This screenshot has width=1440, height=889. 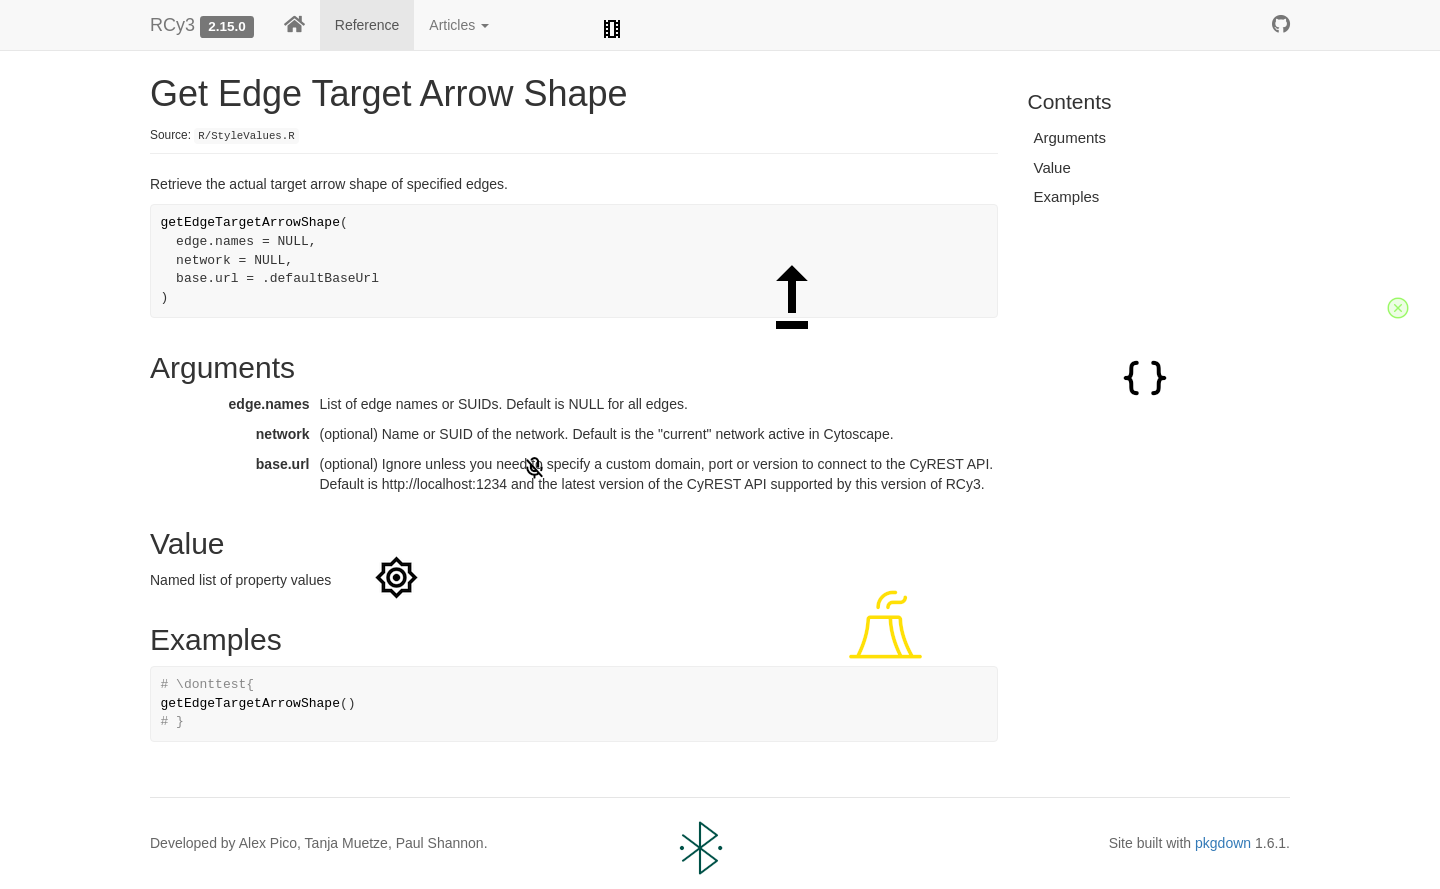 What do you see at coordinates (612, 29) in the screenshot?
I see `access movies or video content` at bounding box center [612, 29].